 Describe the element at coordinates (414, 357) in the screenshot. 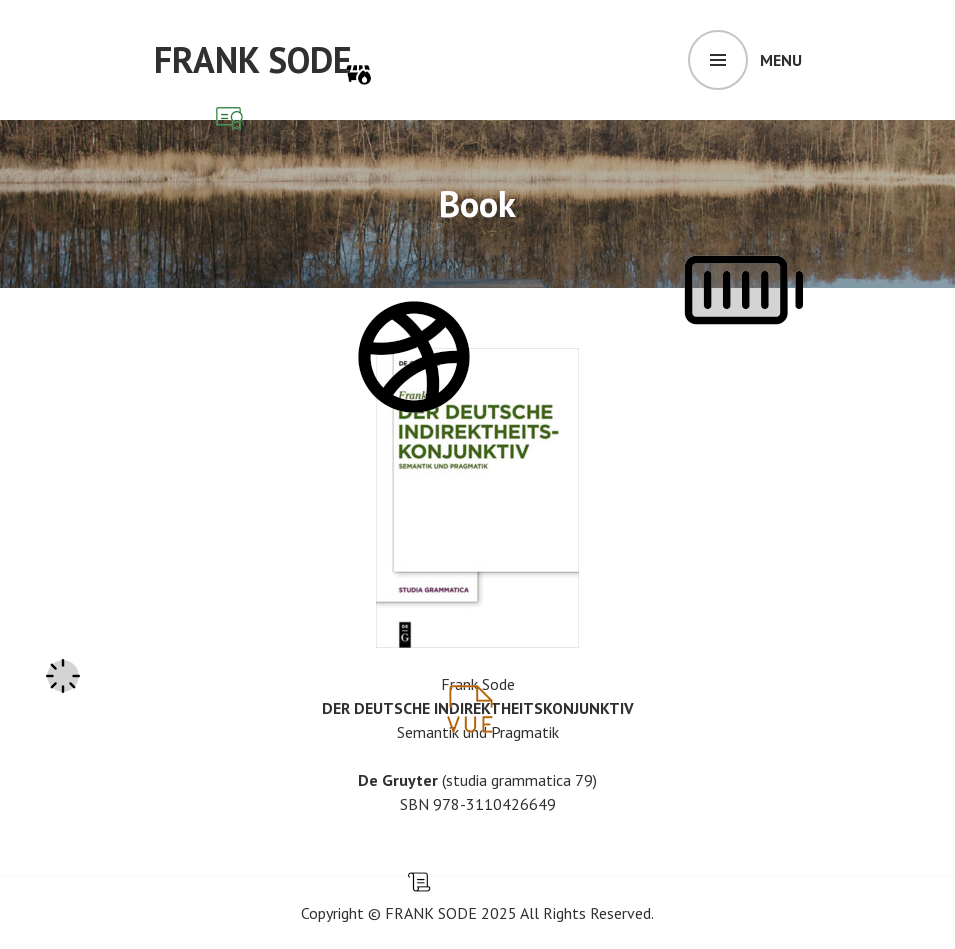

I see `view dribbble profile or portfolio` at that location.